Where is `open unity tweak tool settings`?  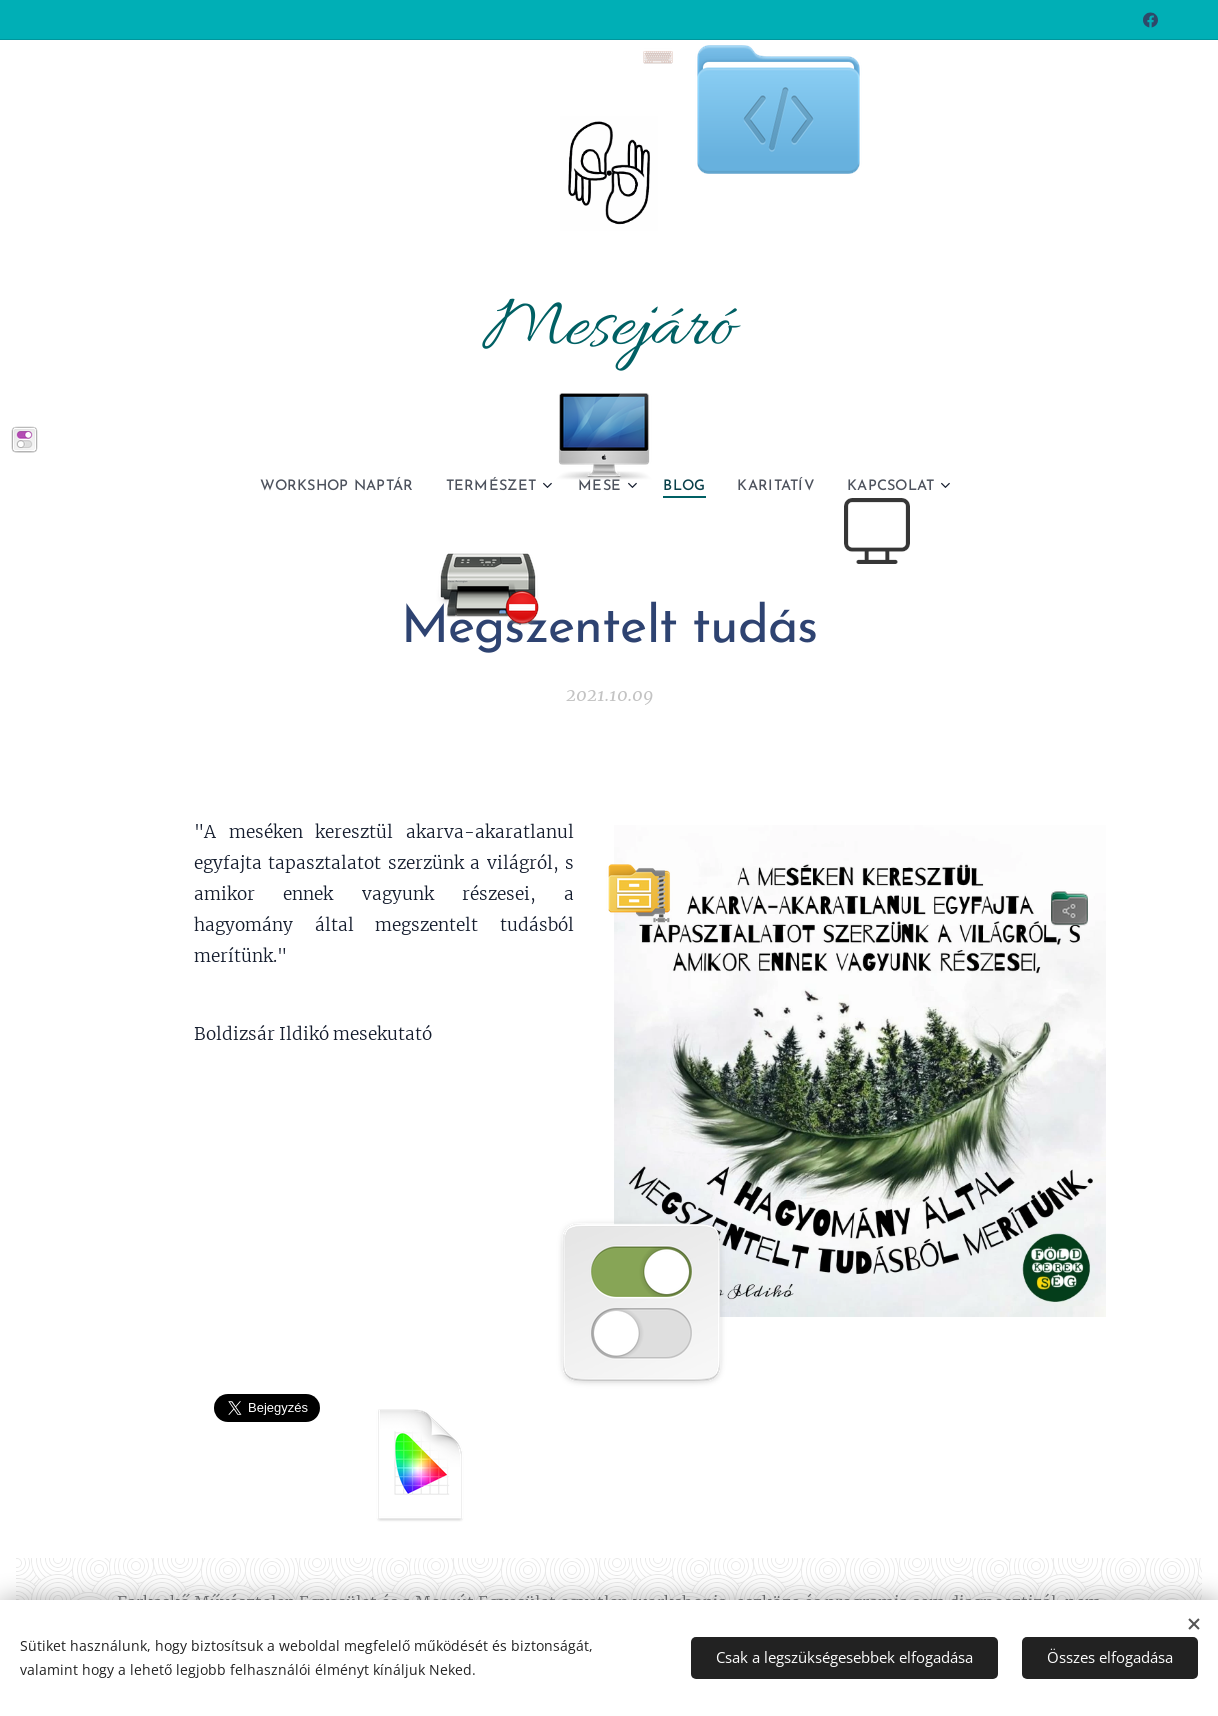 open unity tweak tool settings is located at coordinates (641, 1302).